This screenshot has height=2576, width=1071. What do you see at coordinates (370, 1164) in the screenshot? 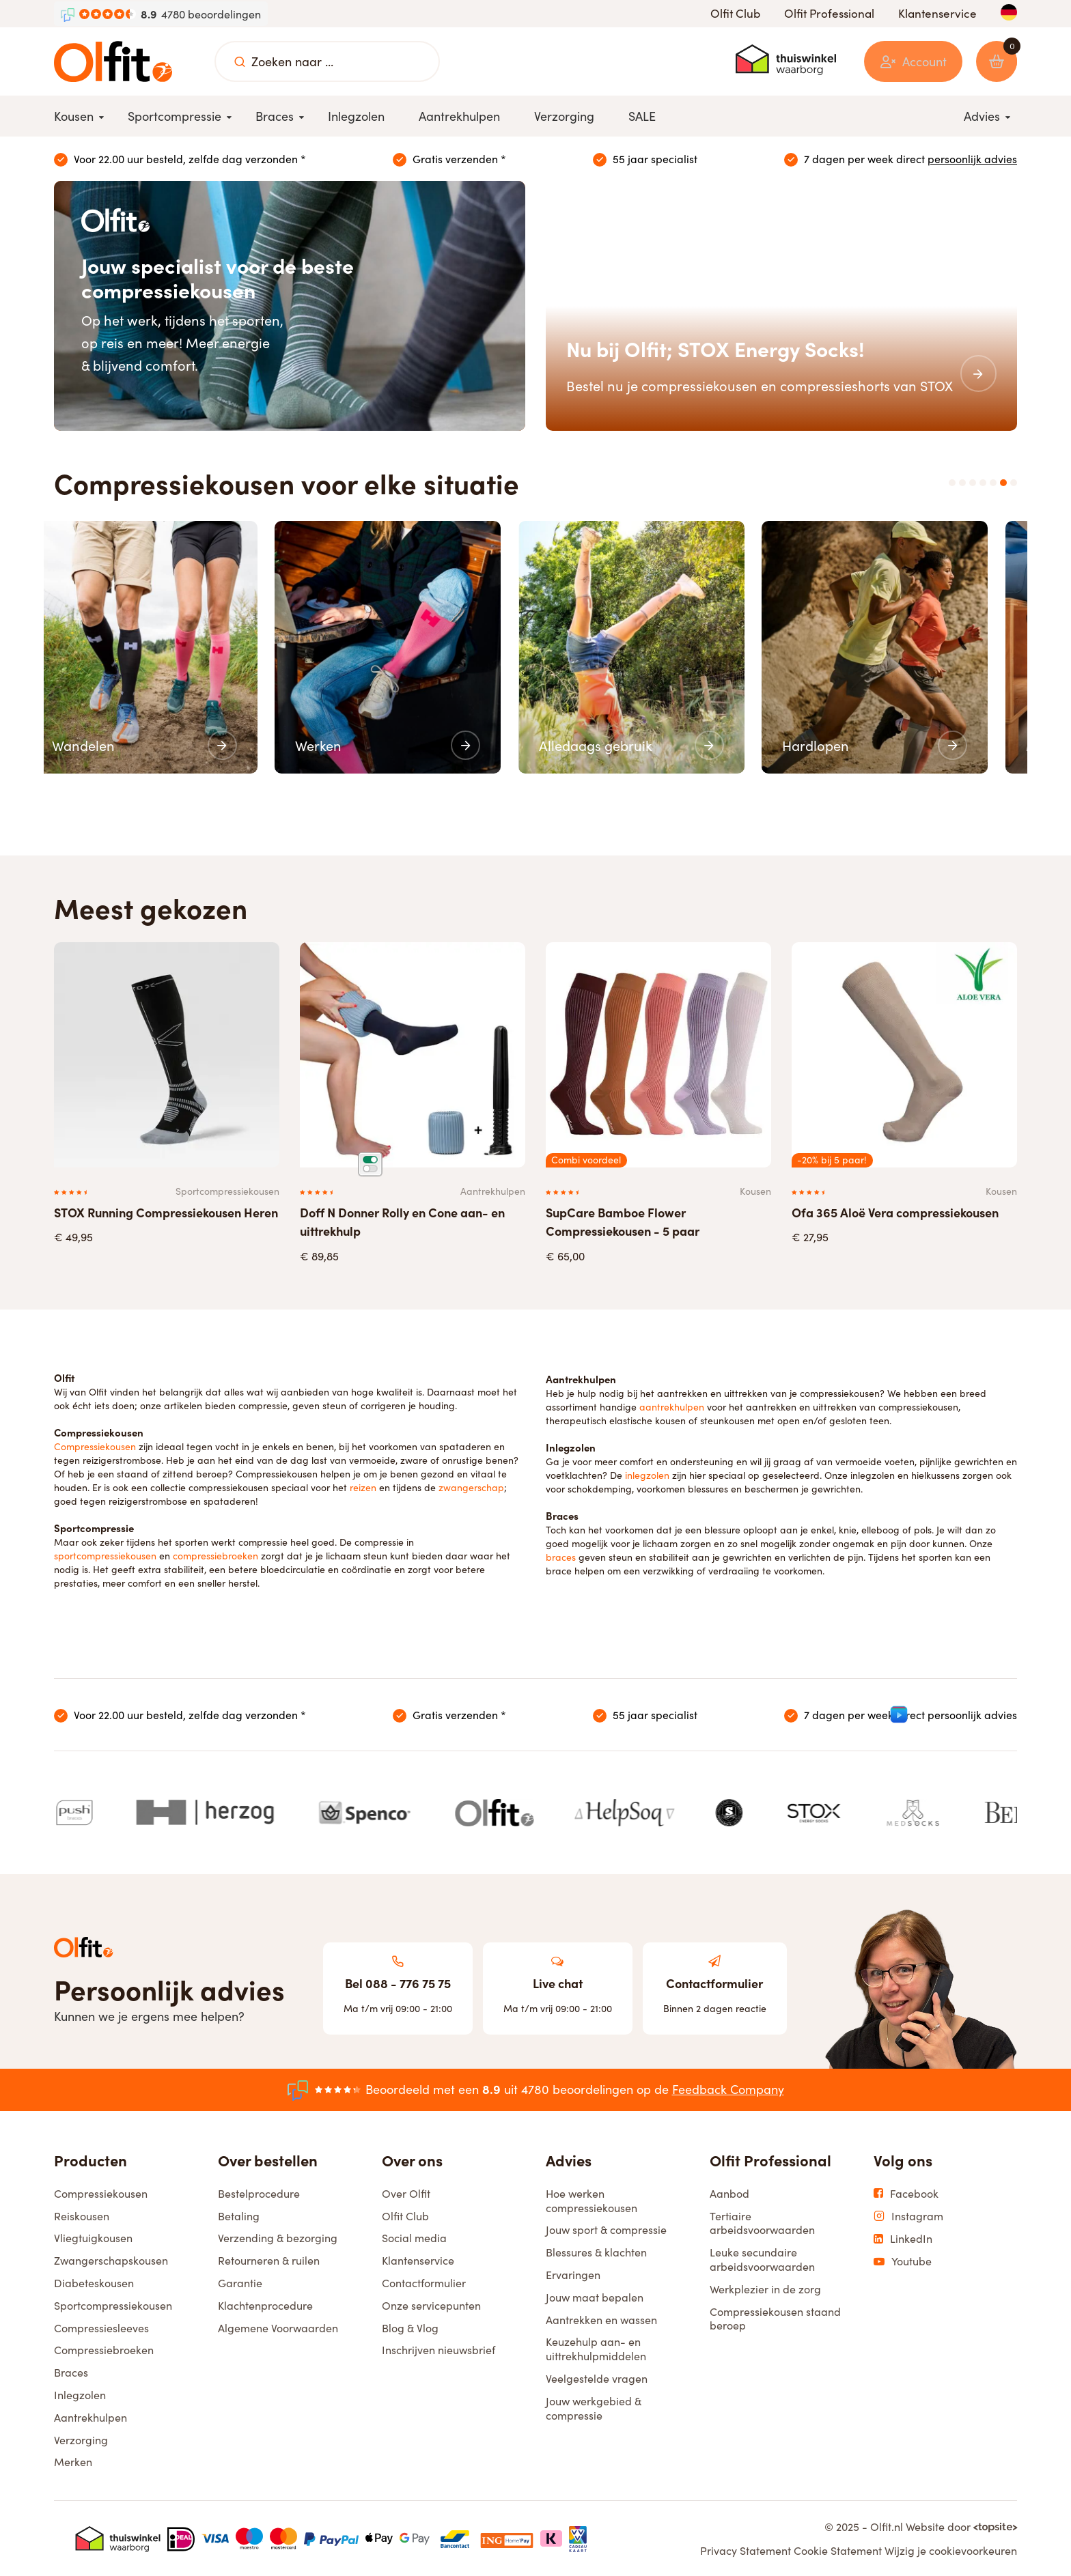
I see `open unity tweak tool settings` at bounding box center [370, 1164].